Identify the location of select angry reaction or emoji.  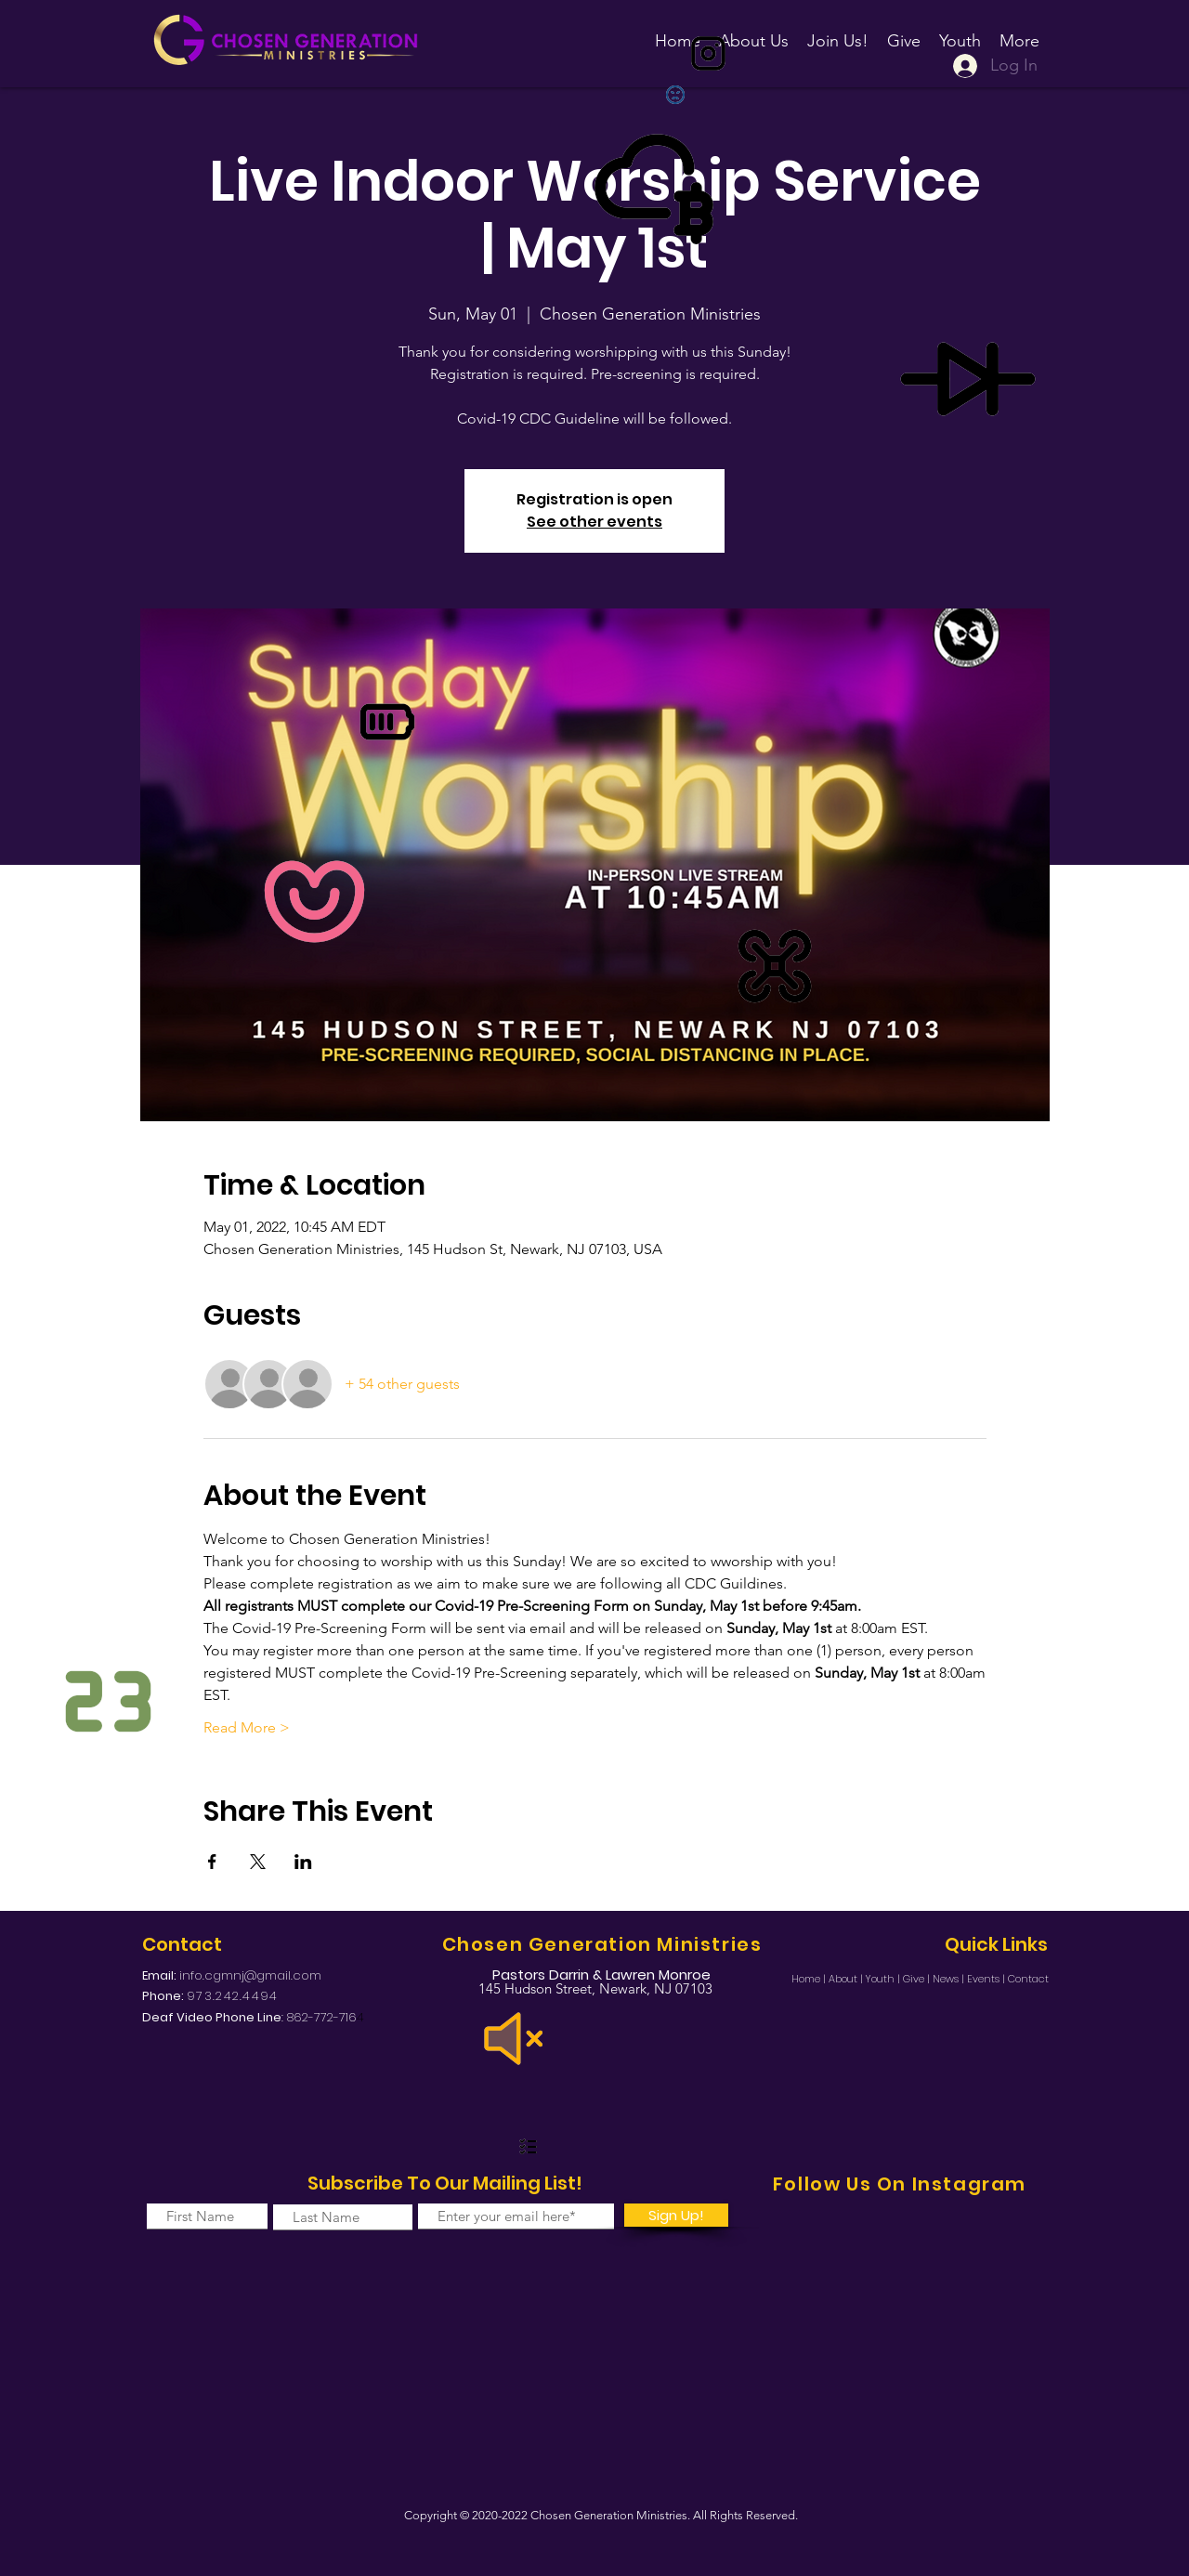
(675, 95).